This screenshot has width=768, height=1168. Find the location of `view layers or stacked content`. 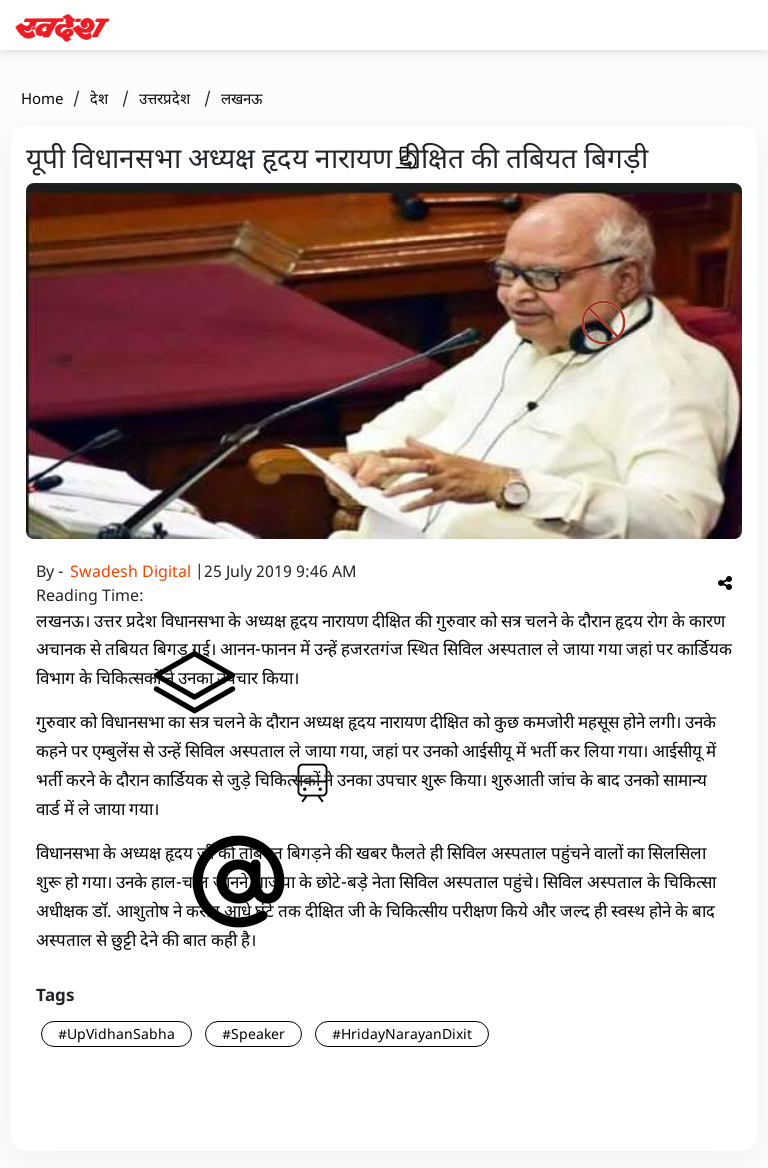

view layers or stacked content is located at coordinates (194, 683).